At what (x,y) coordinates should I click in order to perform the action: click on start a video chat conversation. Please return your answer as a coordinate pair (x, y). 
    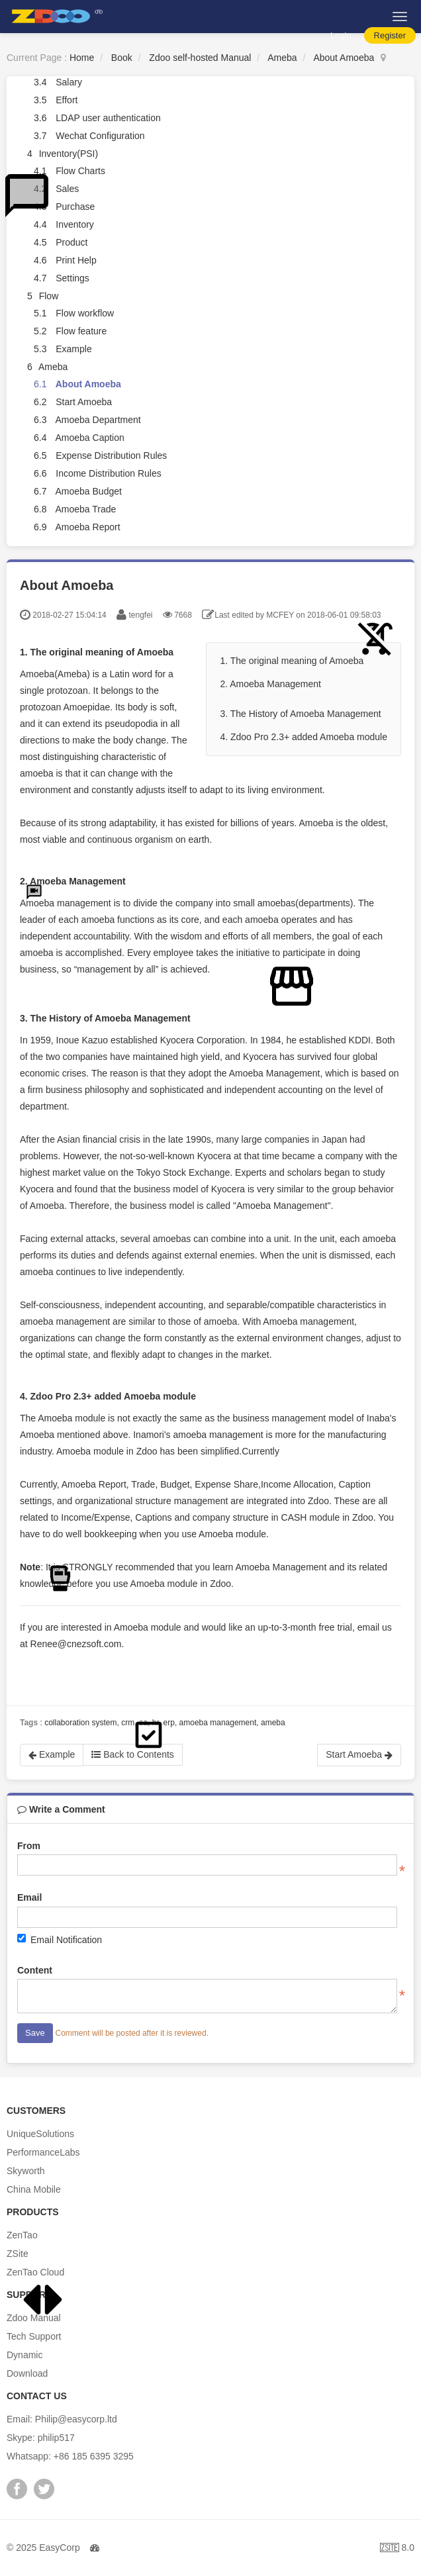
    Looking at the image, I should click on (34, 892).